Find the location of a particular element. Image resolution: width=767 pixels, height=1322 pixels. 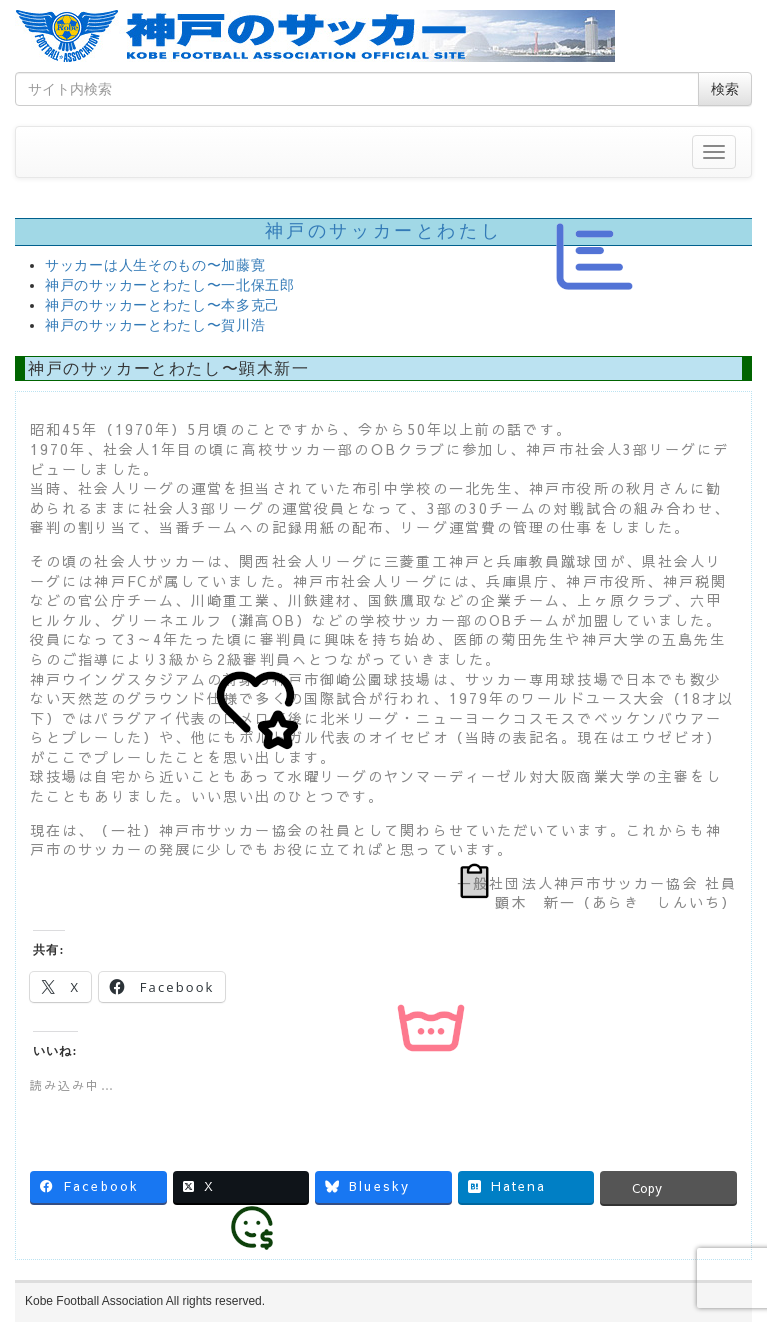

view analytics or statistics is located at coordinates (594, 256).